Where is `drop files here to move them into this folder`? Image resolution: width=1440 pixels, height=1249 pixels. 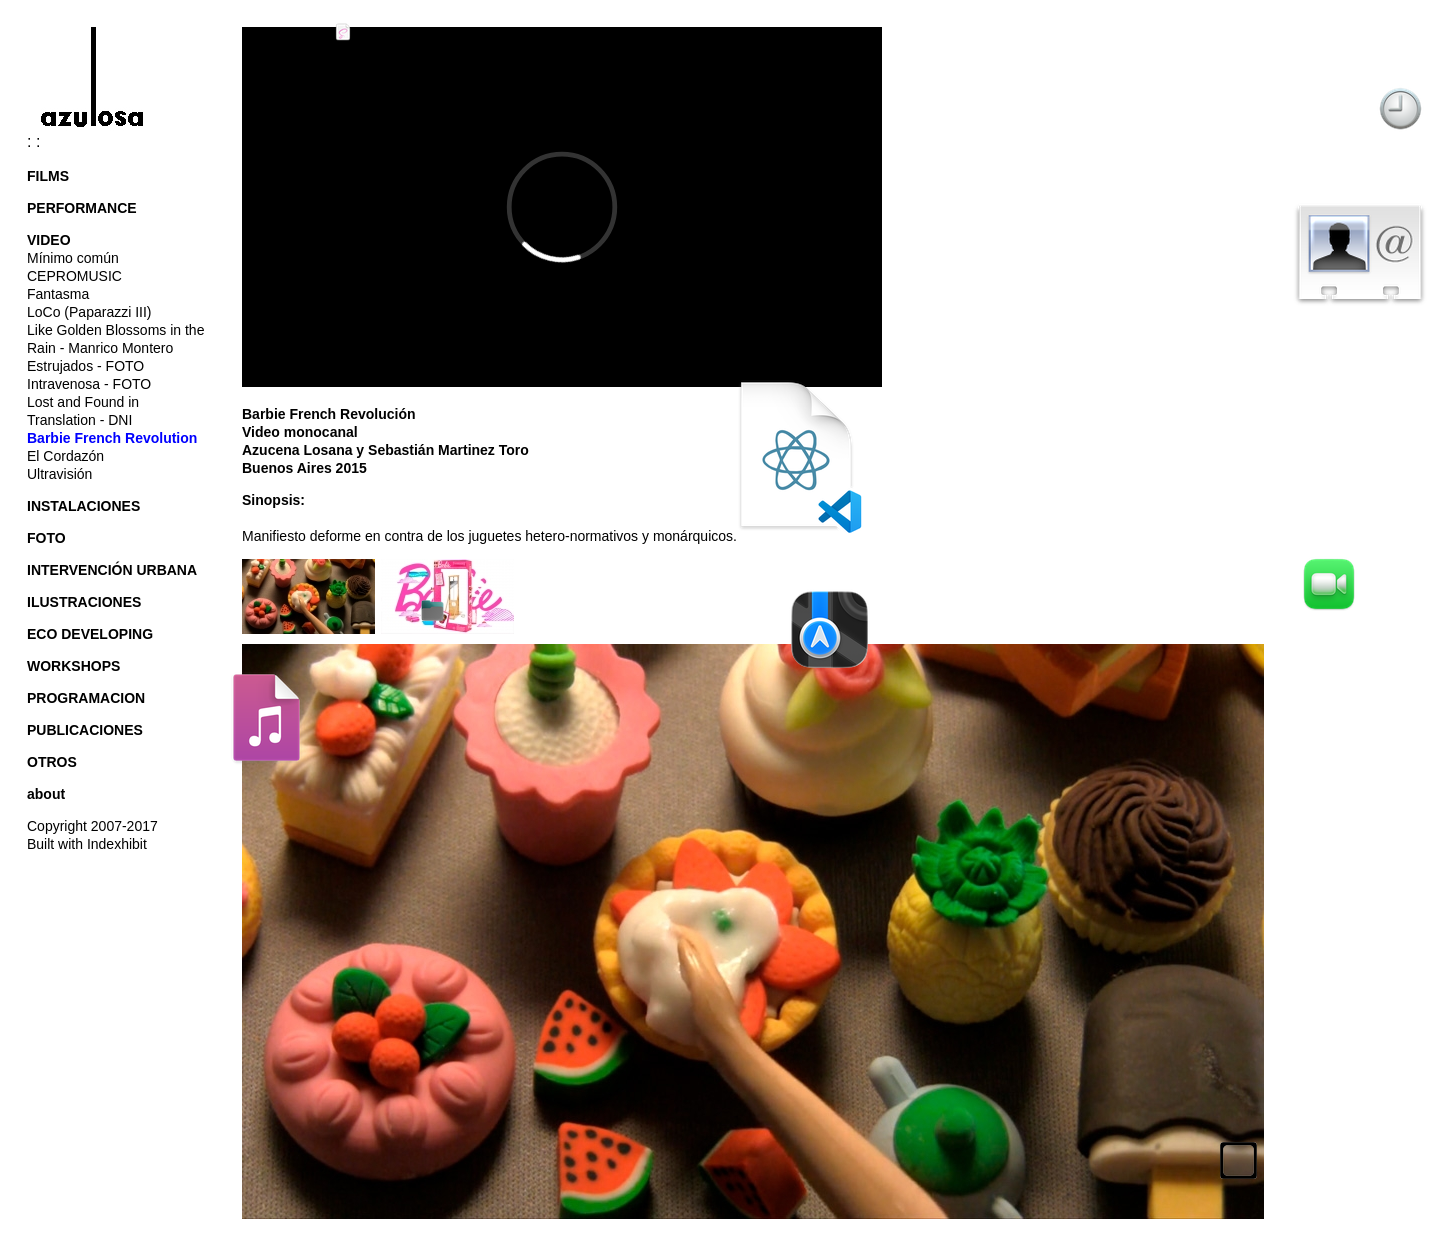
drop files here to move them into this folder is located at coordinates (432, 610).